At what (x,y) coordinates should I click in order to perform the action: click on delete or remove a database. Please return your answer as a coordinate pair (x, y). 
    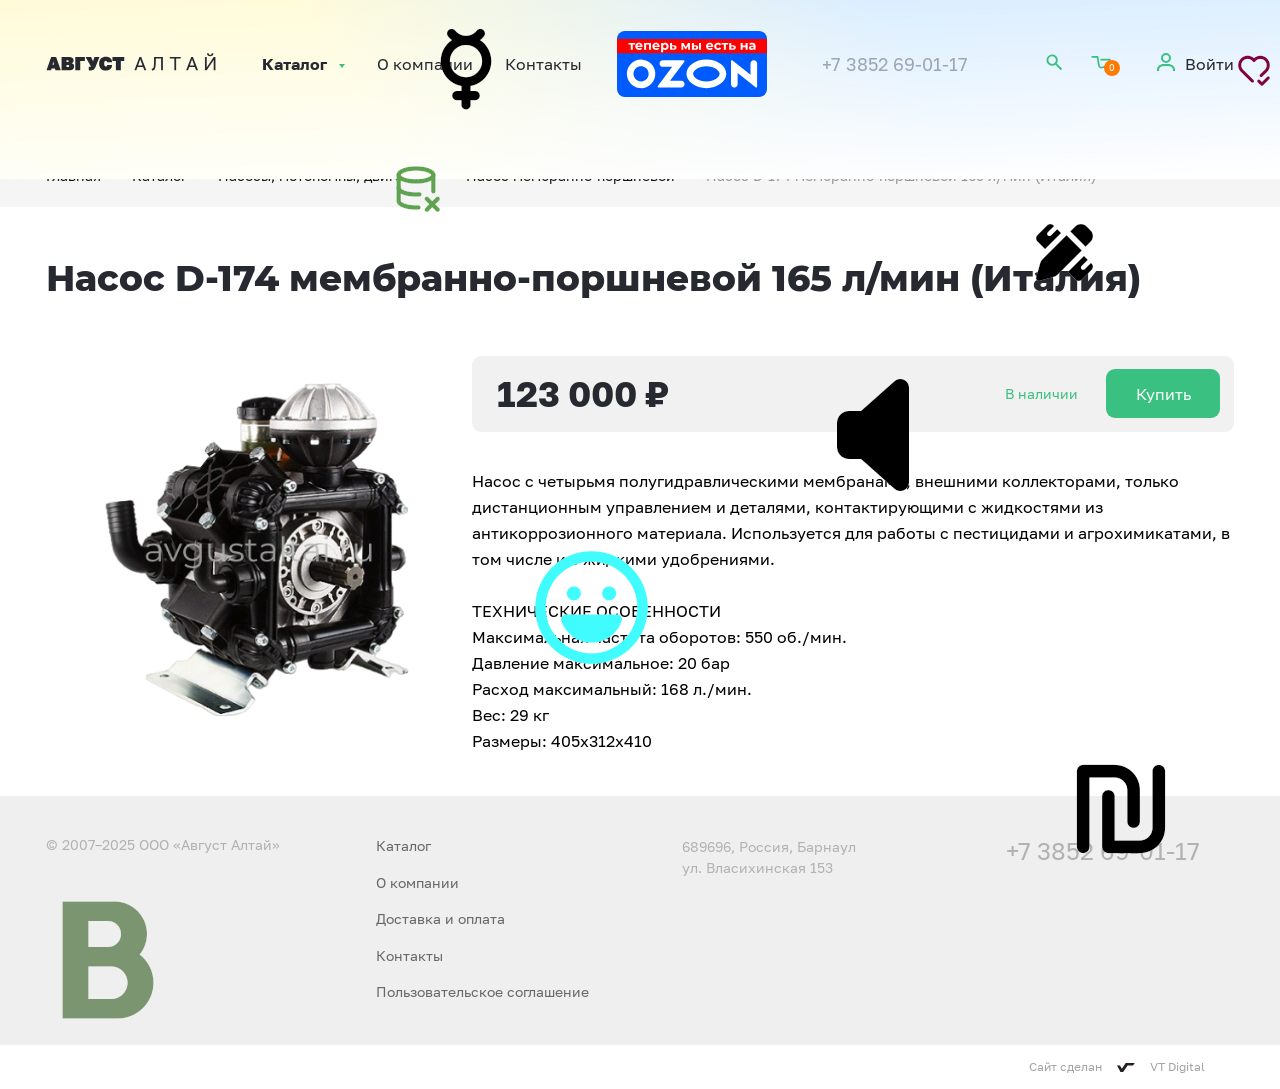
    Looking at the image, I should click on (416, 188).